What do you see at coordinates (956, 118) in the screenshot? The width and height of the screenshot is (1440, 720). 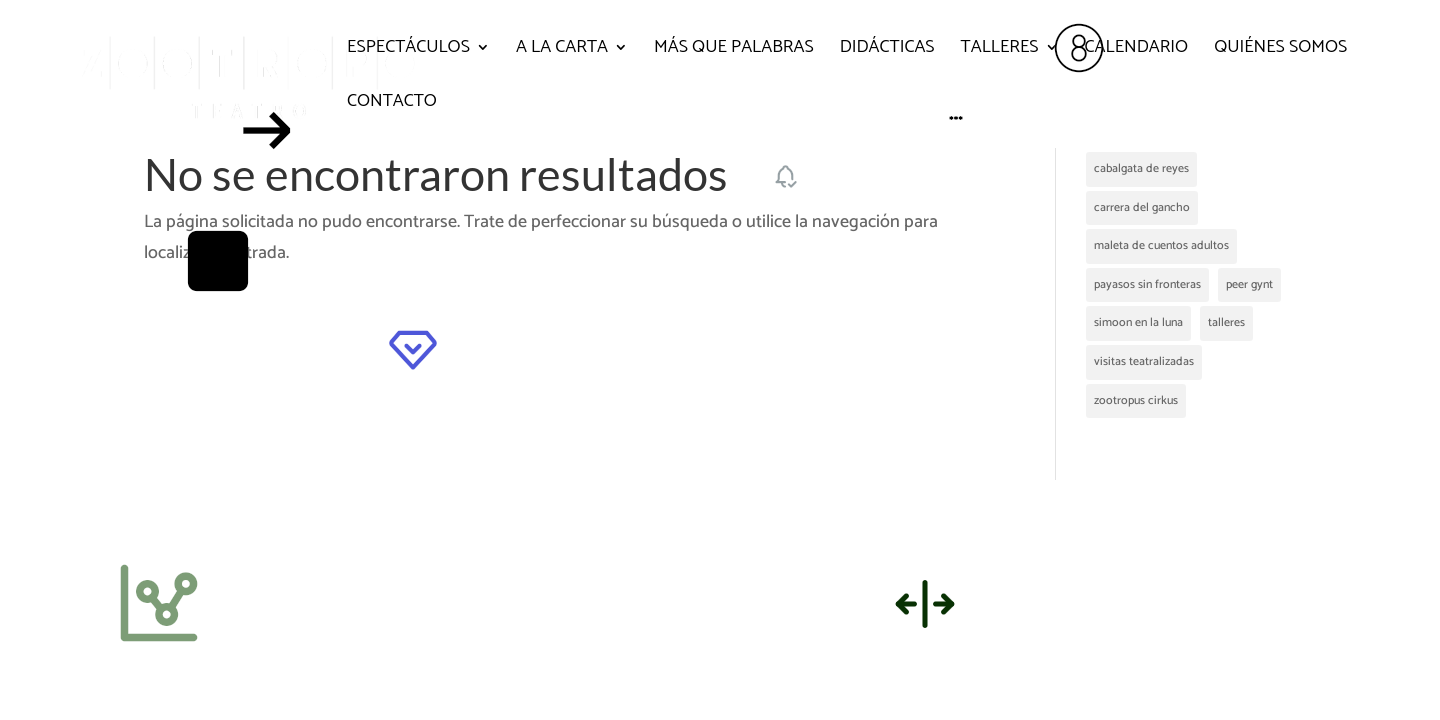 I see `enter or manage your password` at bounding box center [956, 118].